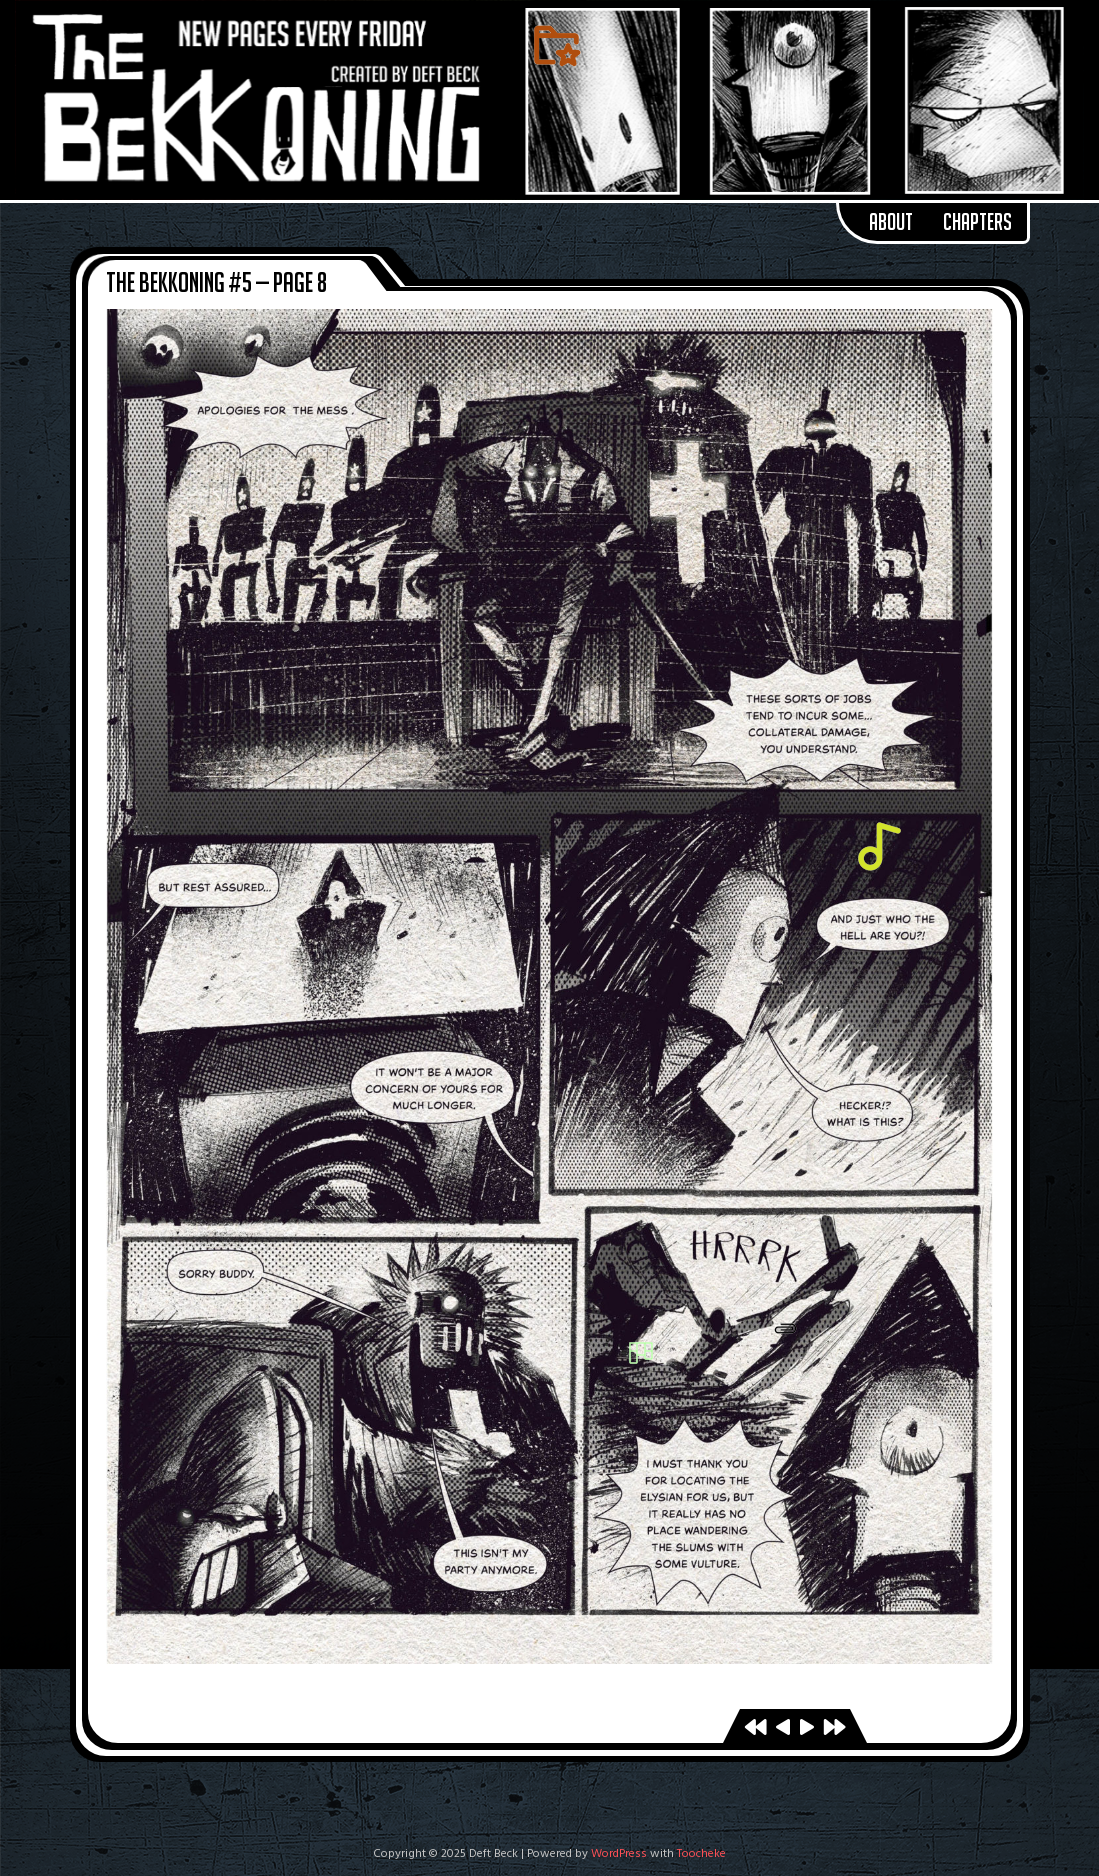  What do you see at coordinates (641, 1352) in the screenshot?
I see `open kanban board view` at bounding box center [641, 1352].